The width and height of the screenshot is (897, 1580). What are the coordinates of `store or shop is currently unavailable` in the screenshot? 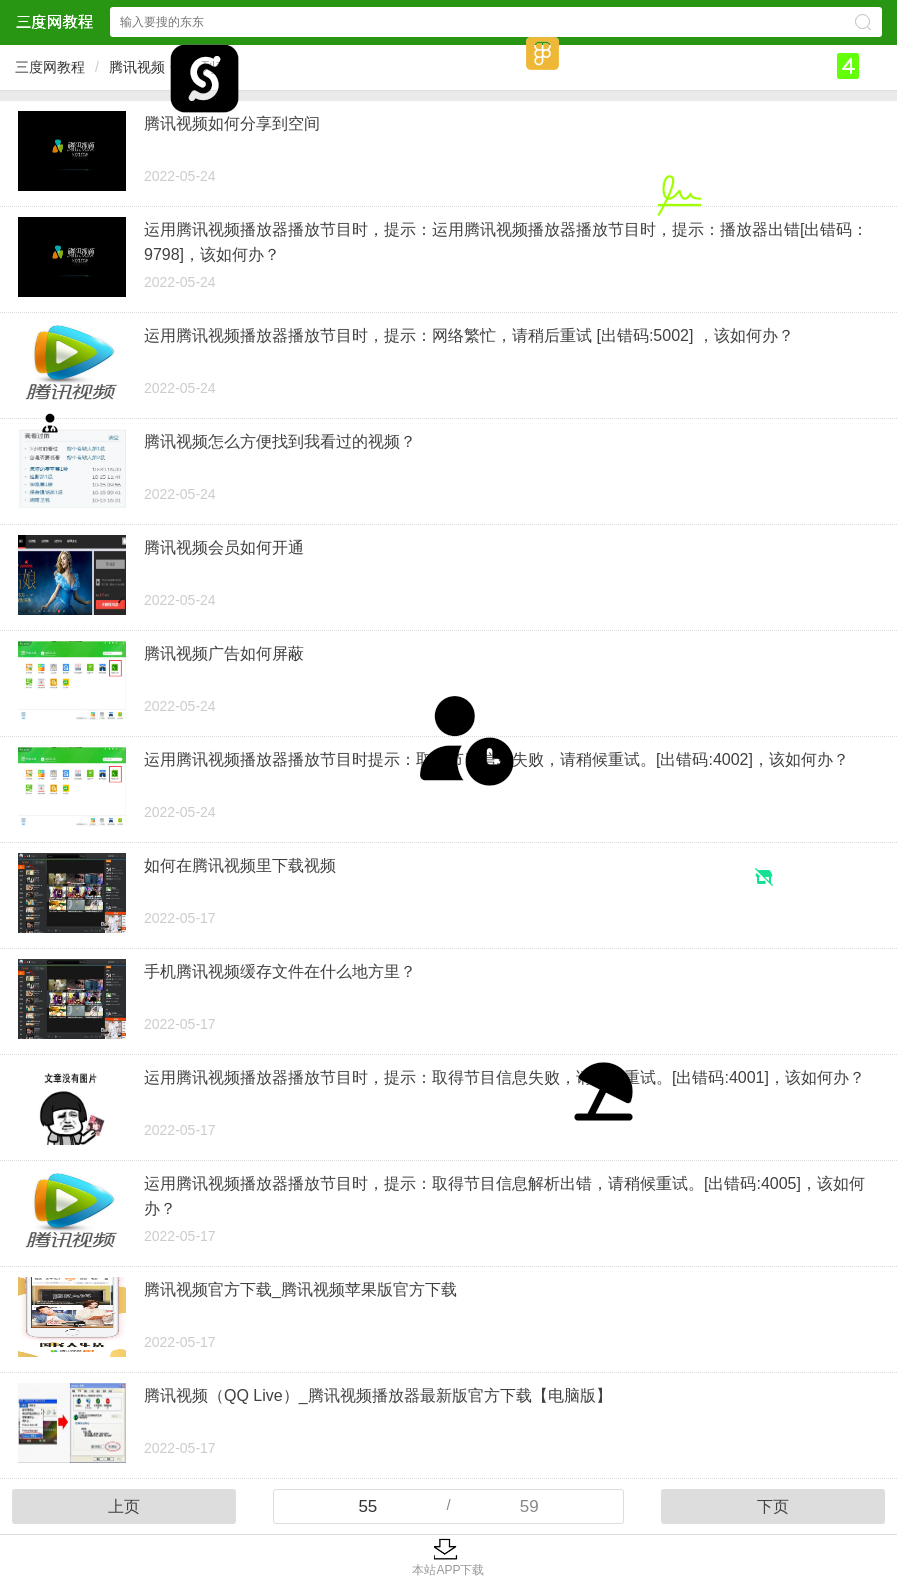 It's located at (764, 877).